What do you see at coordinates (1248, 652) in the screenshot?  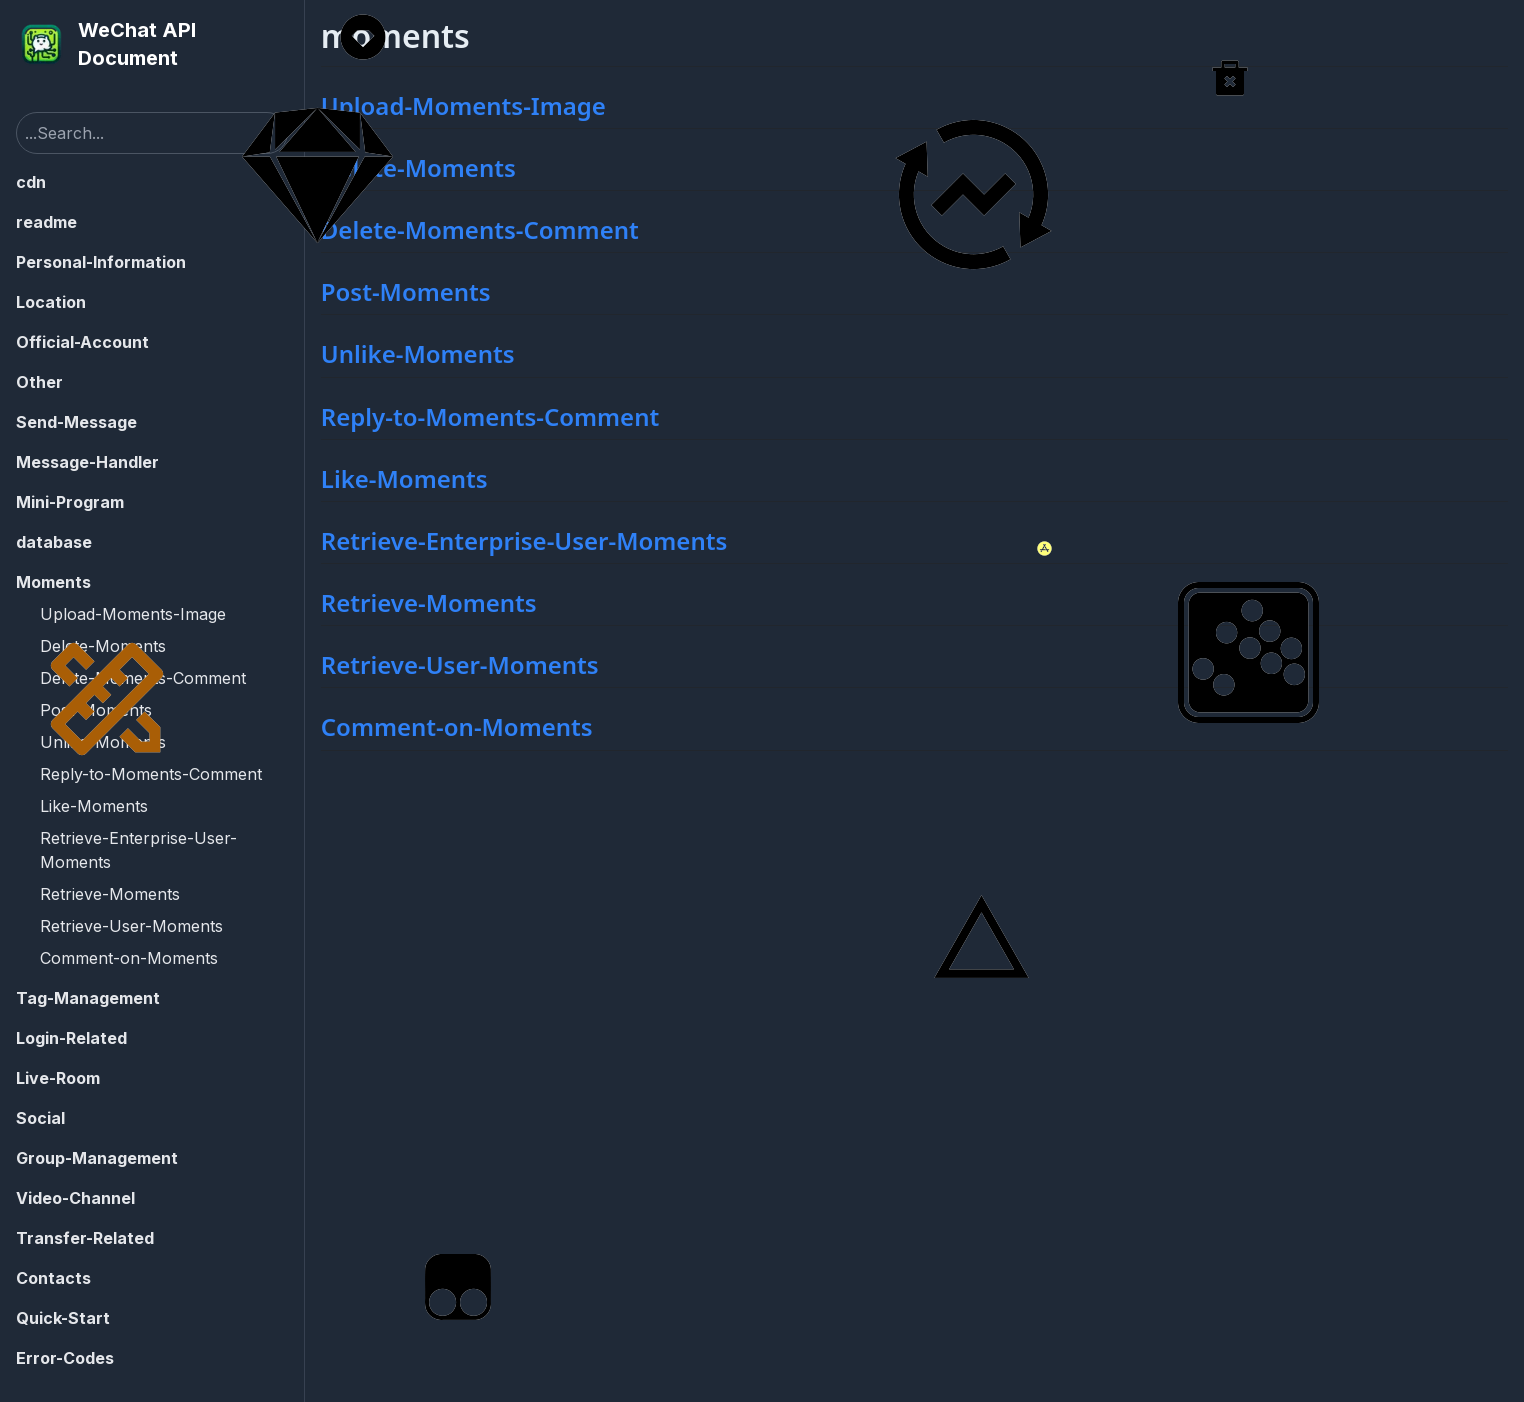 I see `open scilab application` at bounding box center [1248, 652].